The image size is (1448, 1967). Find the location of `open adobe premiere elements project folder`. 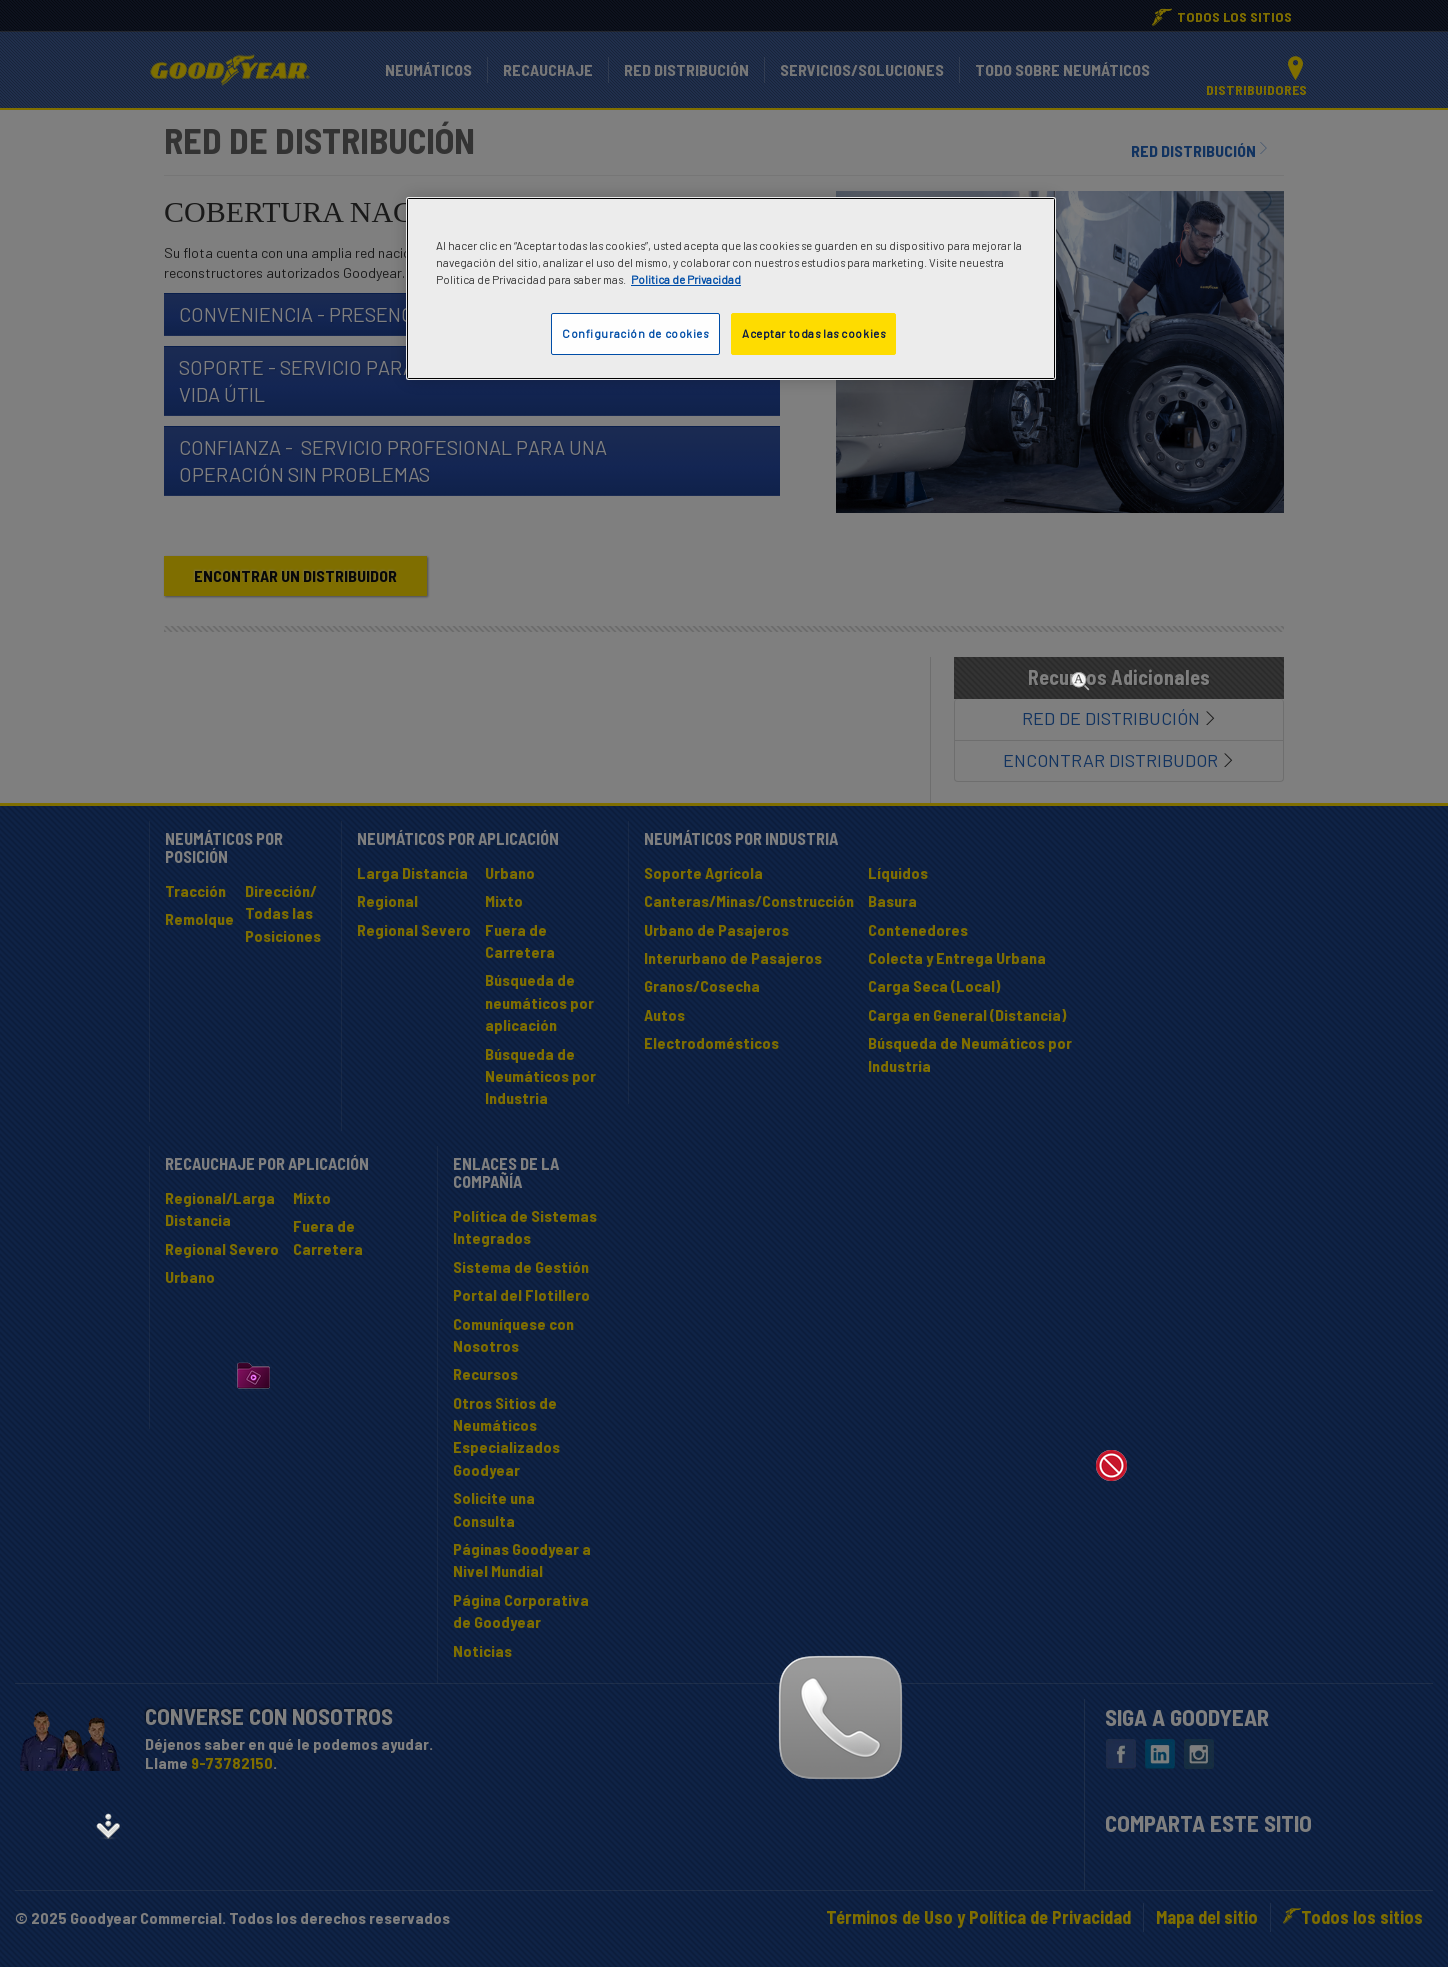

open adobe premiere elements project folder is located at coordinates (253, 1376).